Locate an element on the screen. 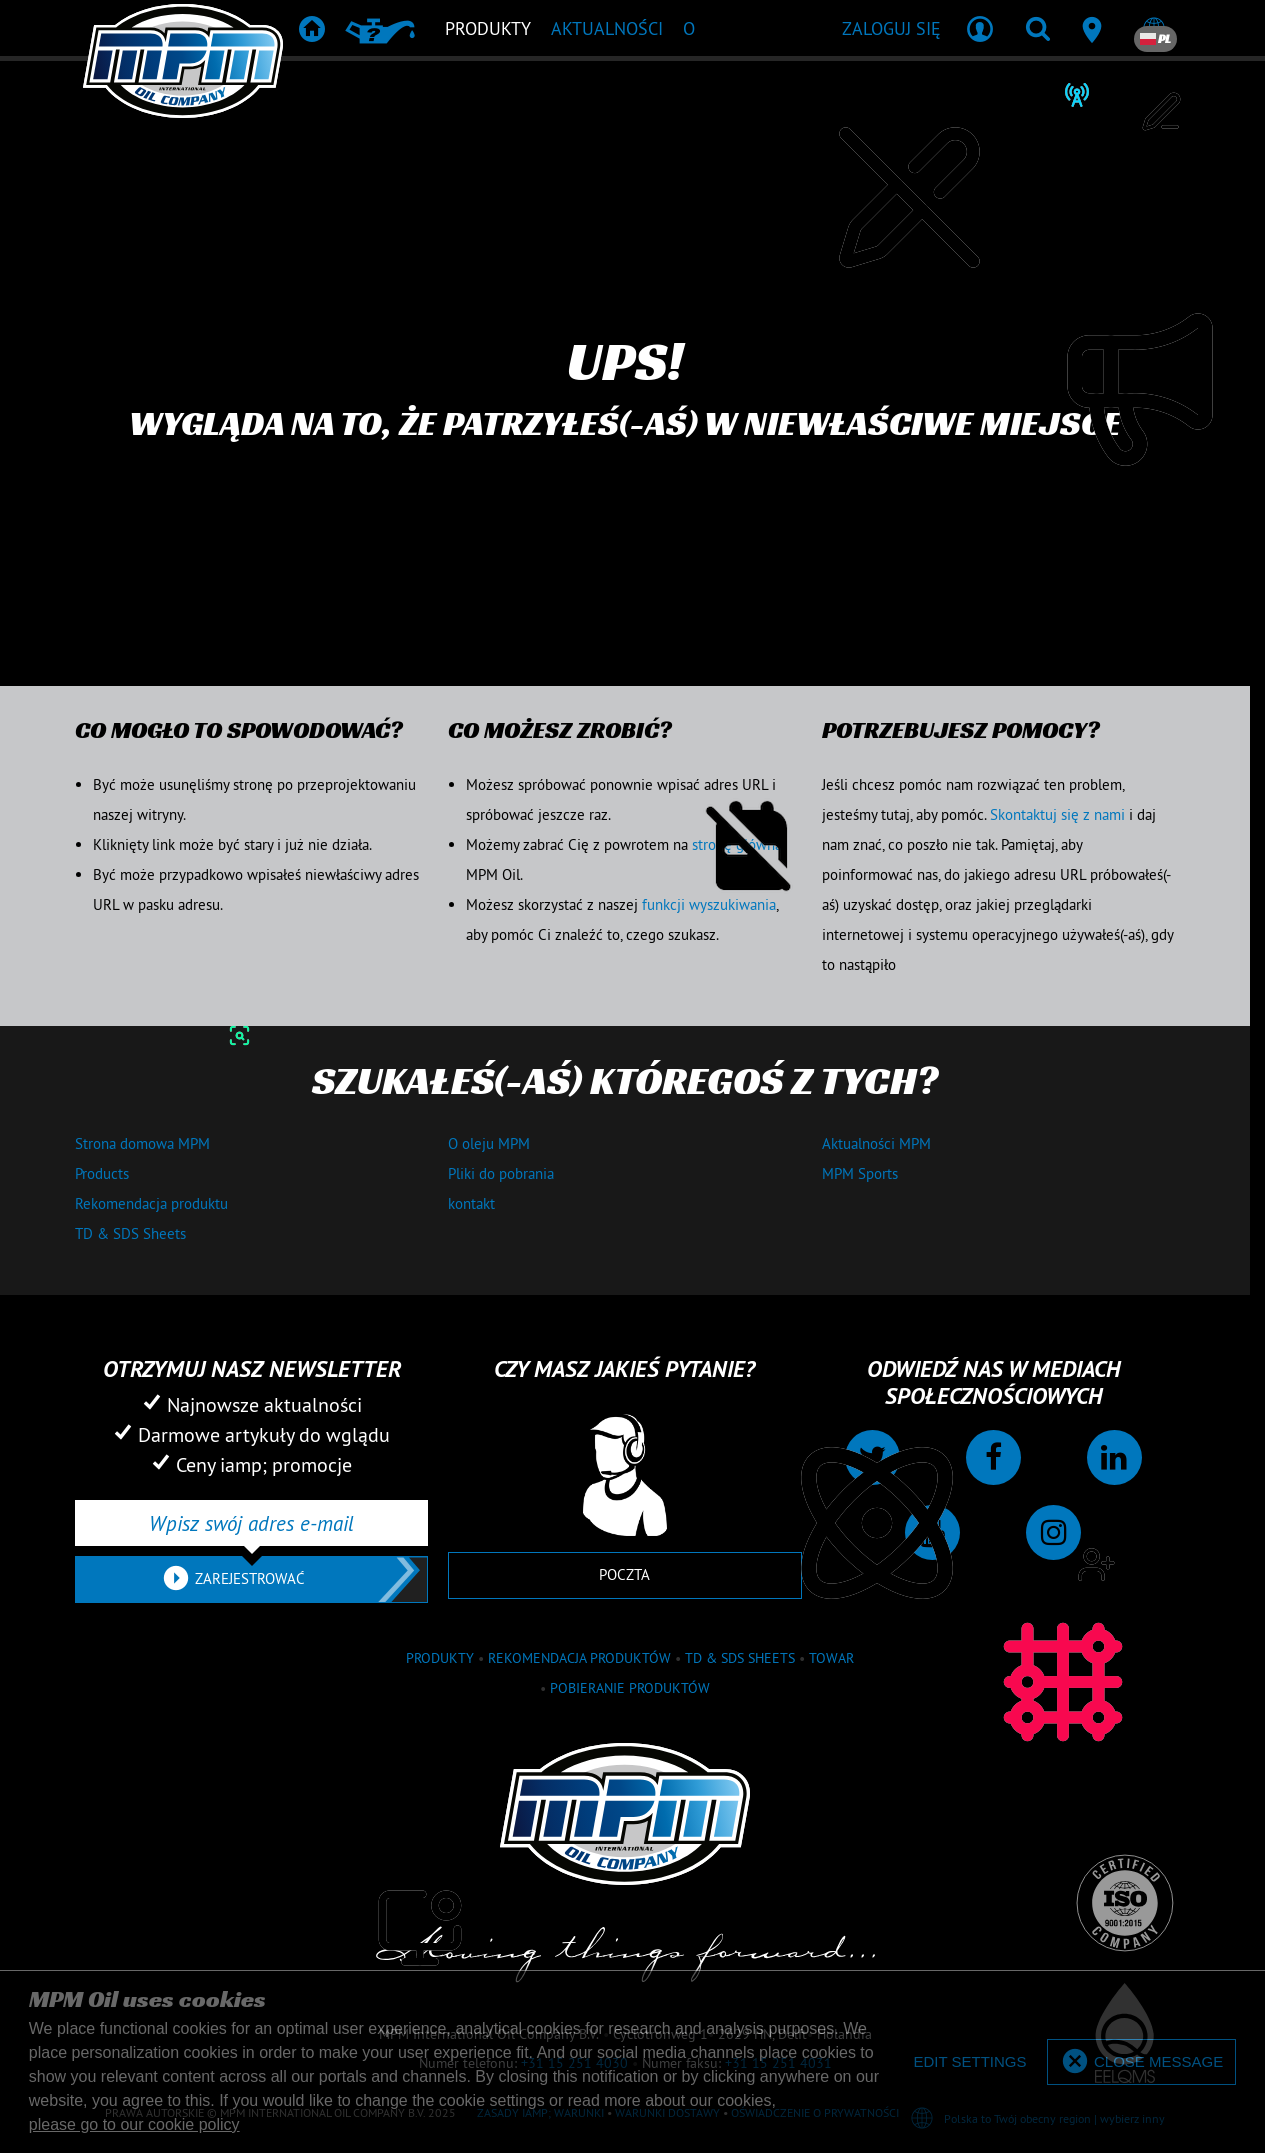 The image size is (1265, 2153). make an announcement or broadcast is located at coordinates (1140, 386).